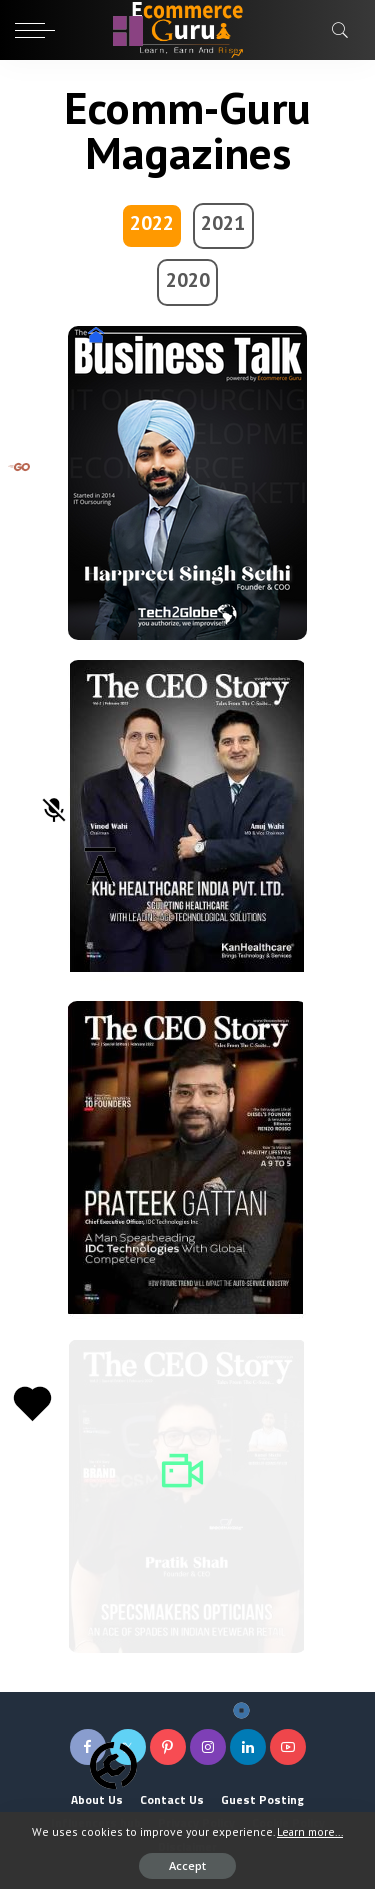 This screenshot has width=375, height=1889. What do you see at coordinates (96, 335) in the screenshot?
I see `navigate to home screen` at bounding box center [96, 335].